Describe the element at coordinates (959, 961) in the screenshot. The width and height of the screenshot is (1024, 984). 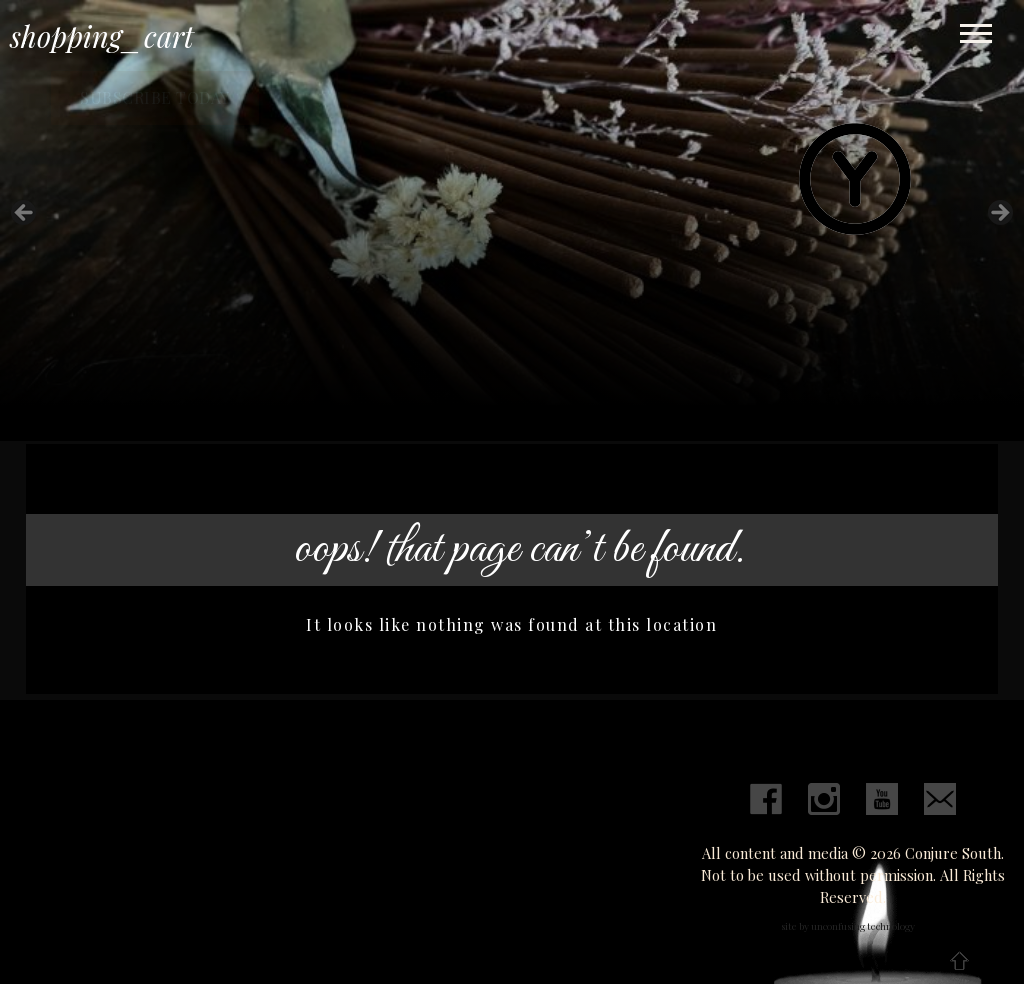
I see `upvote or like content` at that location.